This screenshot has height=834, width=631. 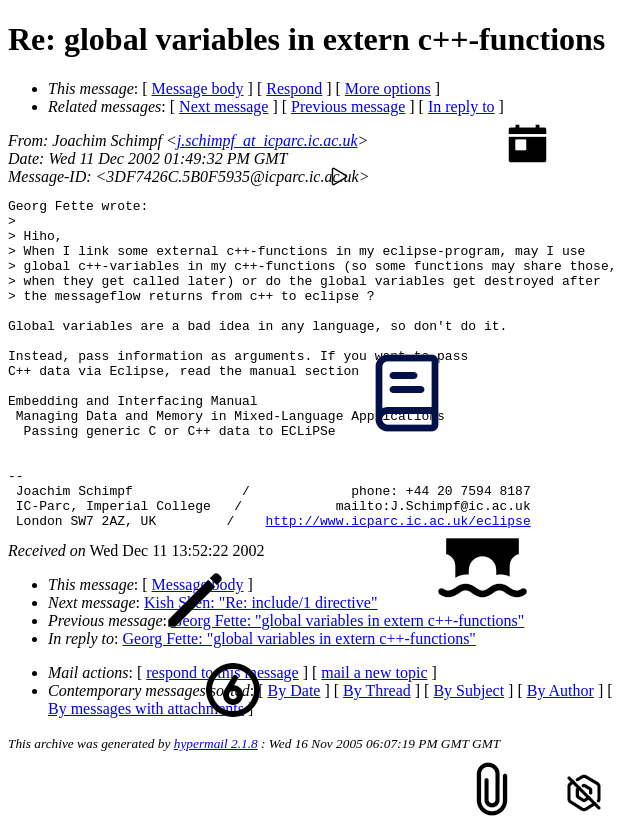 I want to click on disable assembly or grouping feature, so click(x=584, y=793).